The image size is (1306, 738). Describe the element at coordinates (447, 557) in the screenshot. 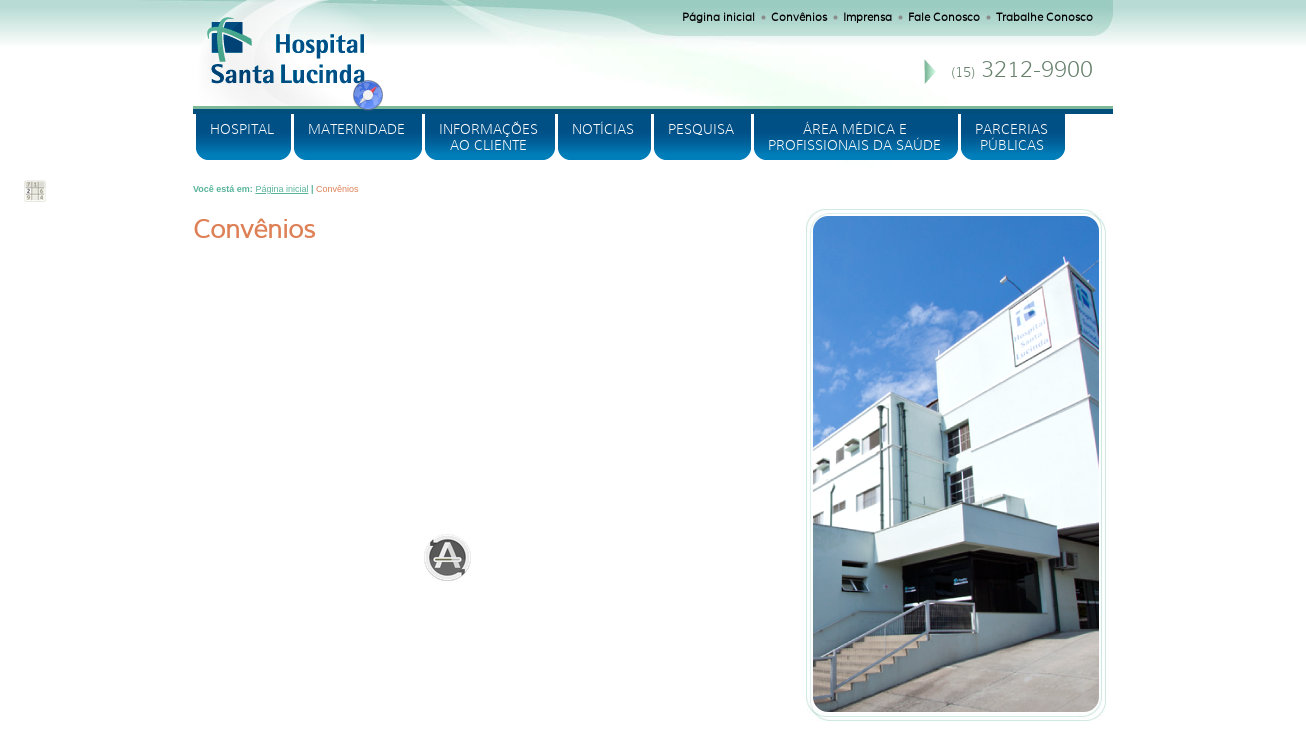

I see `check for available software updates` at that location.